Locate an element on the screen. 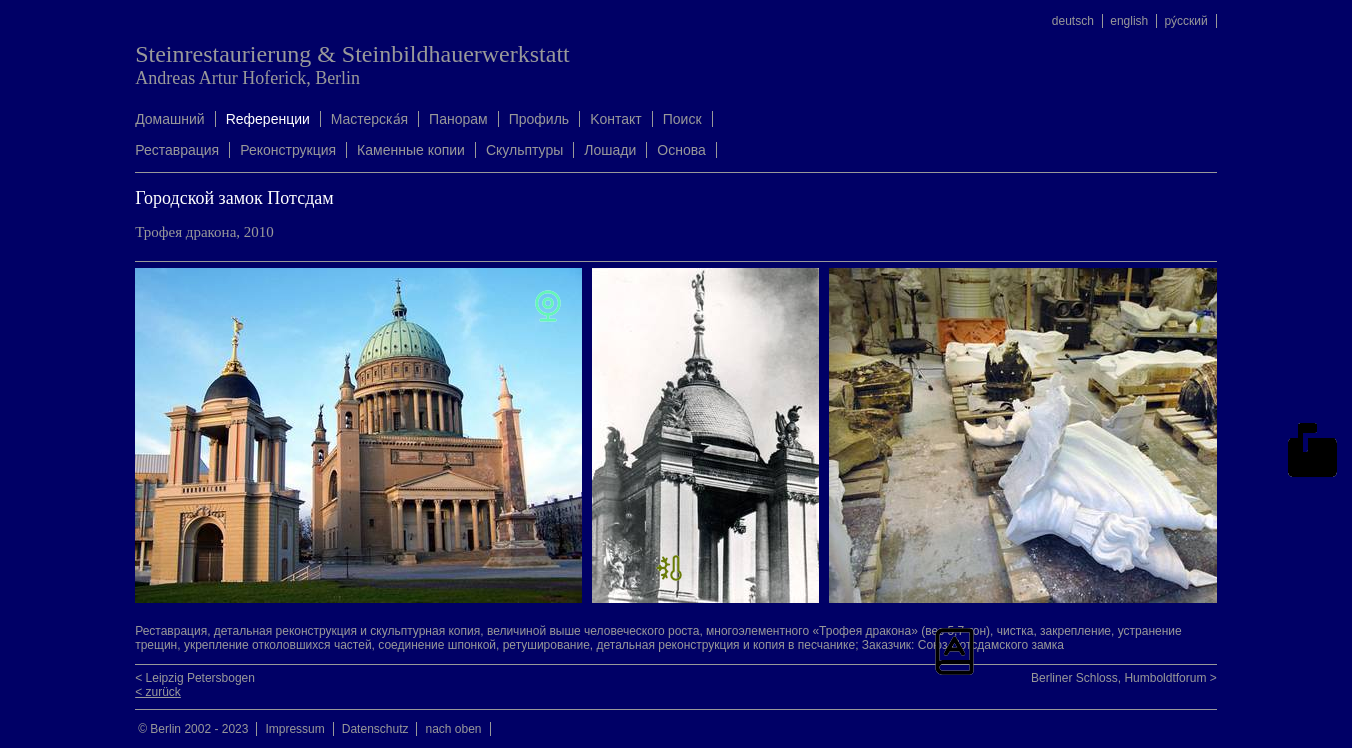  indicates unread mail in your mailbox is located at coordinates (1312, 452).